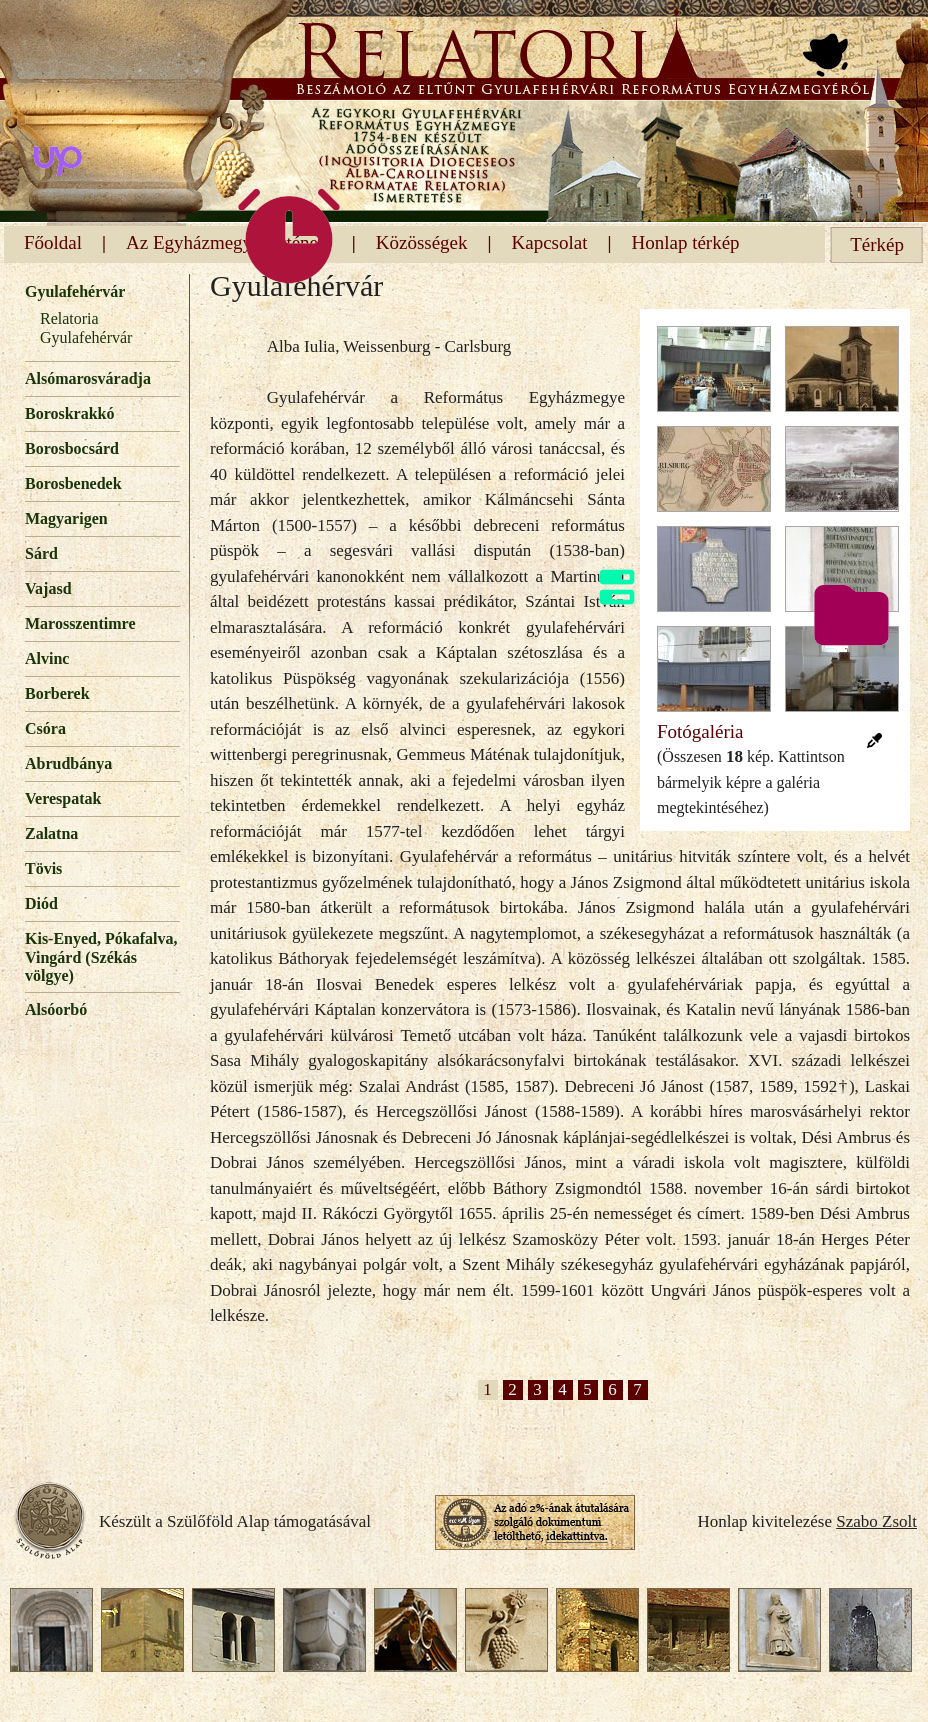  Describe the element at coordinates (617, 587) in the screenshot. I see `view task list or to-do items` at that location.